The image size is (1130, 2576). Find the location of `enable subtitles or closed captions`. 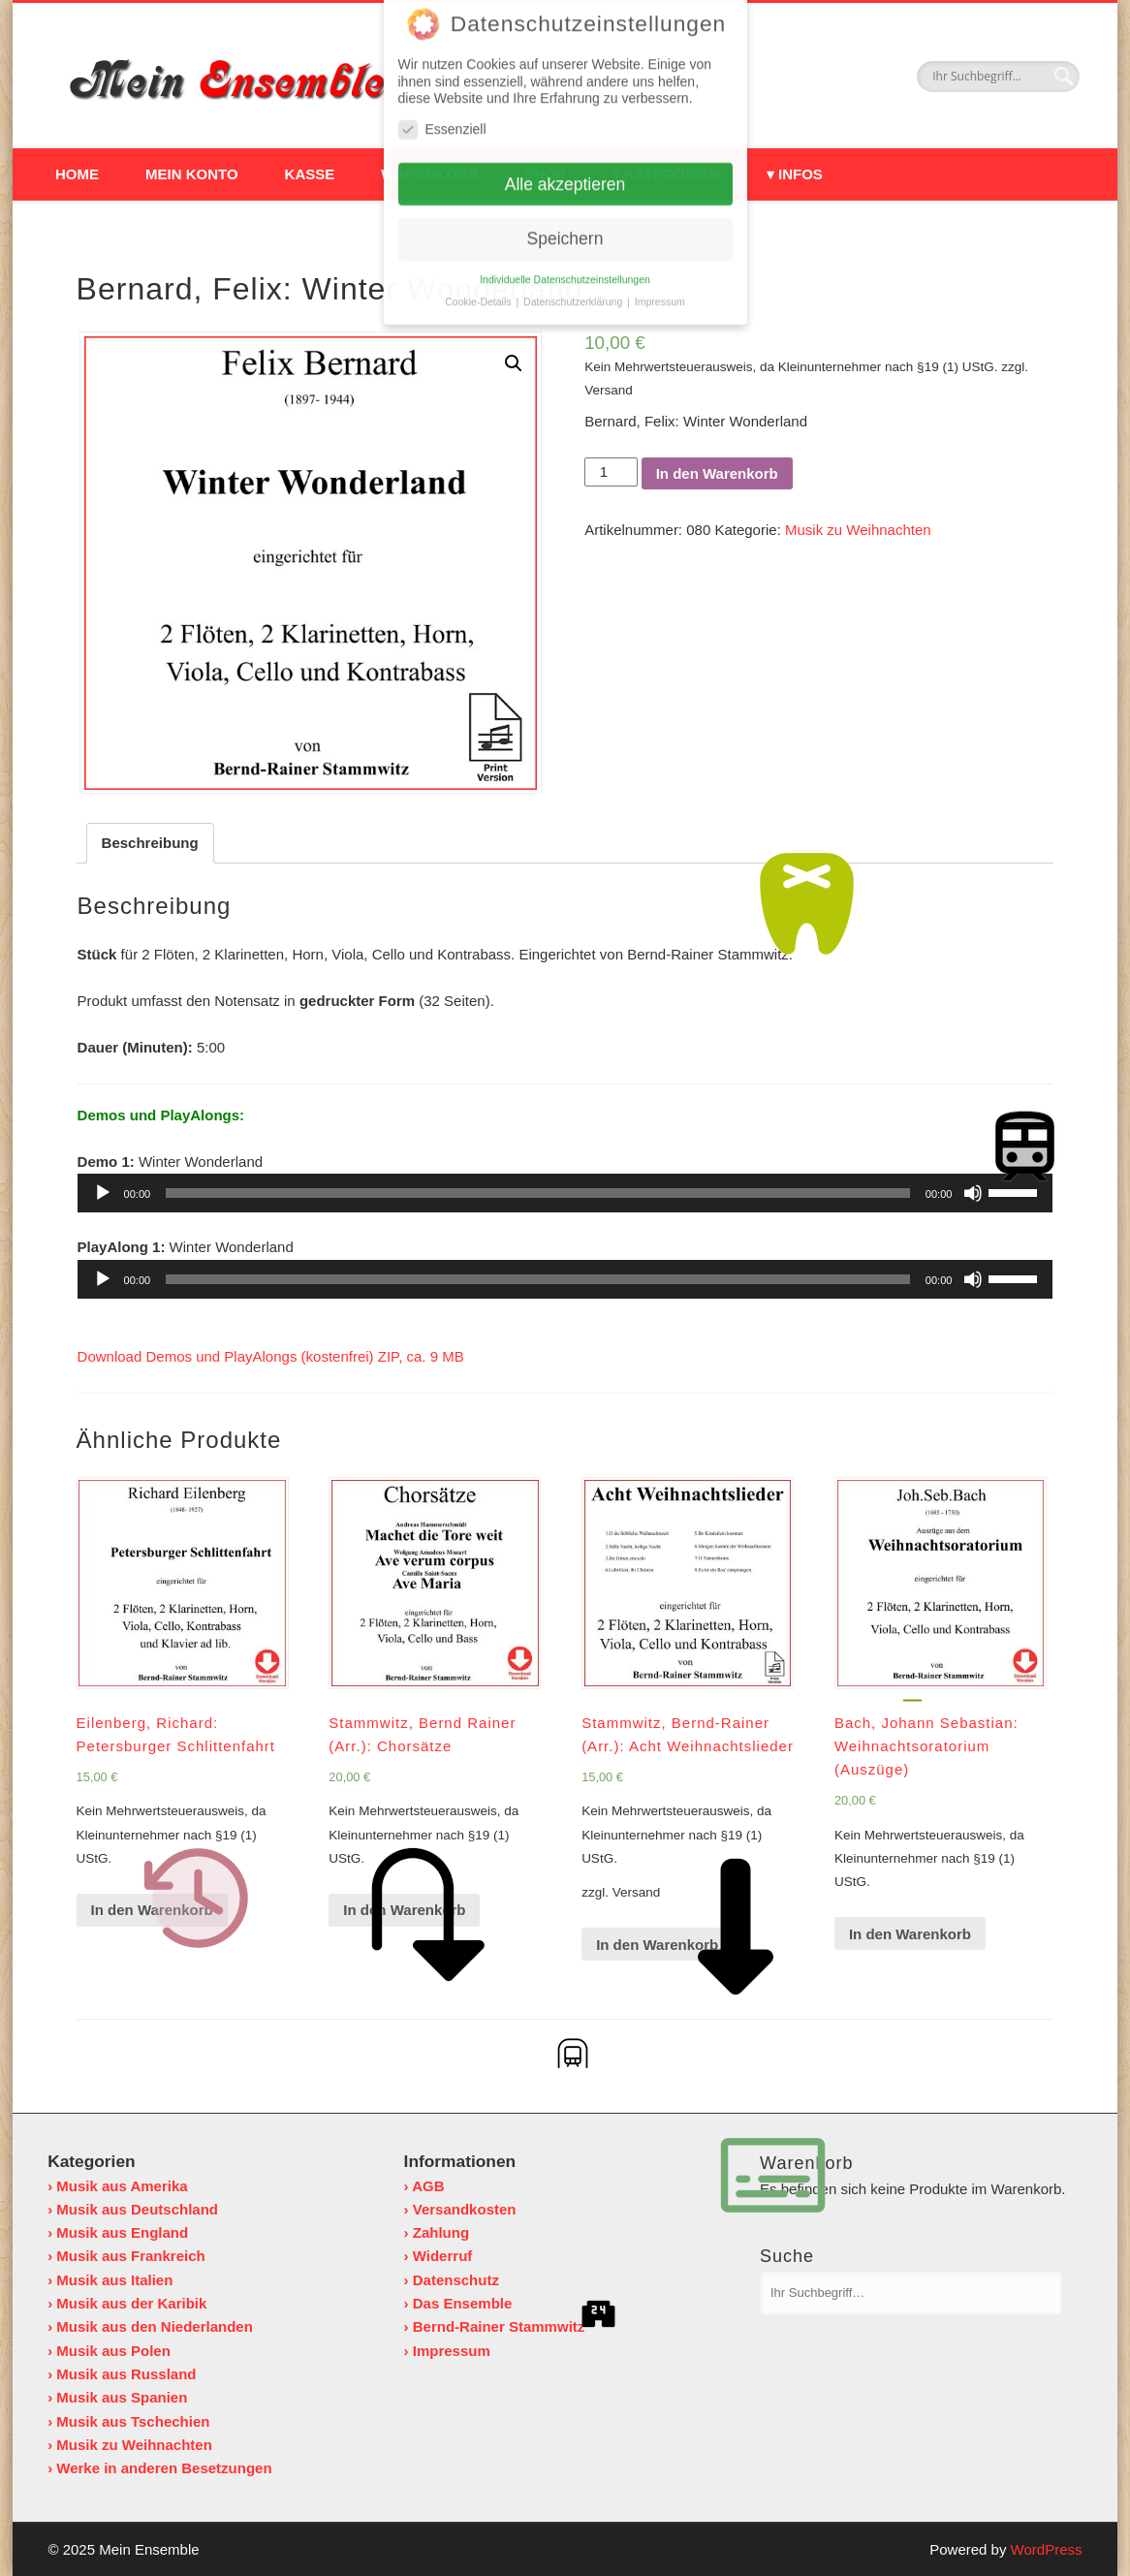

enable subtitles or closed captions is located at coordinates (772, 2175).